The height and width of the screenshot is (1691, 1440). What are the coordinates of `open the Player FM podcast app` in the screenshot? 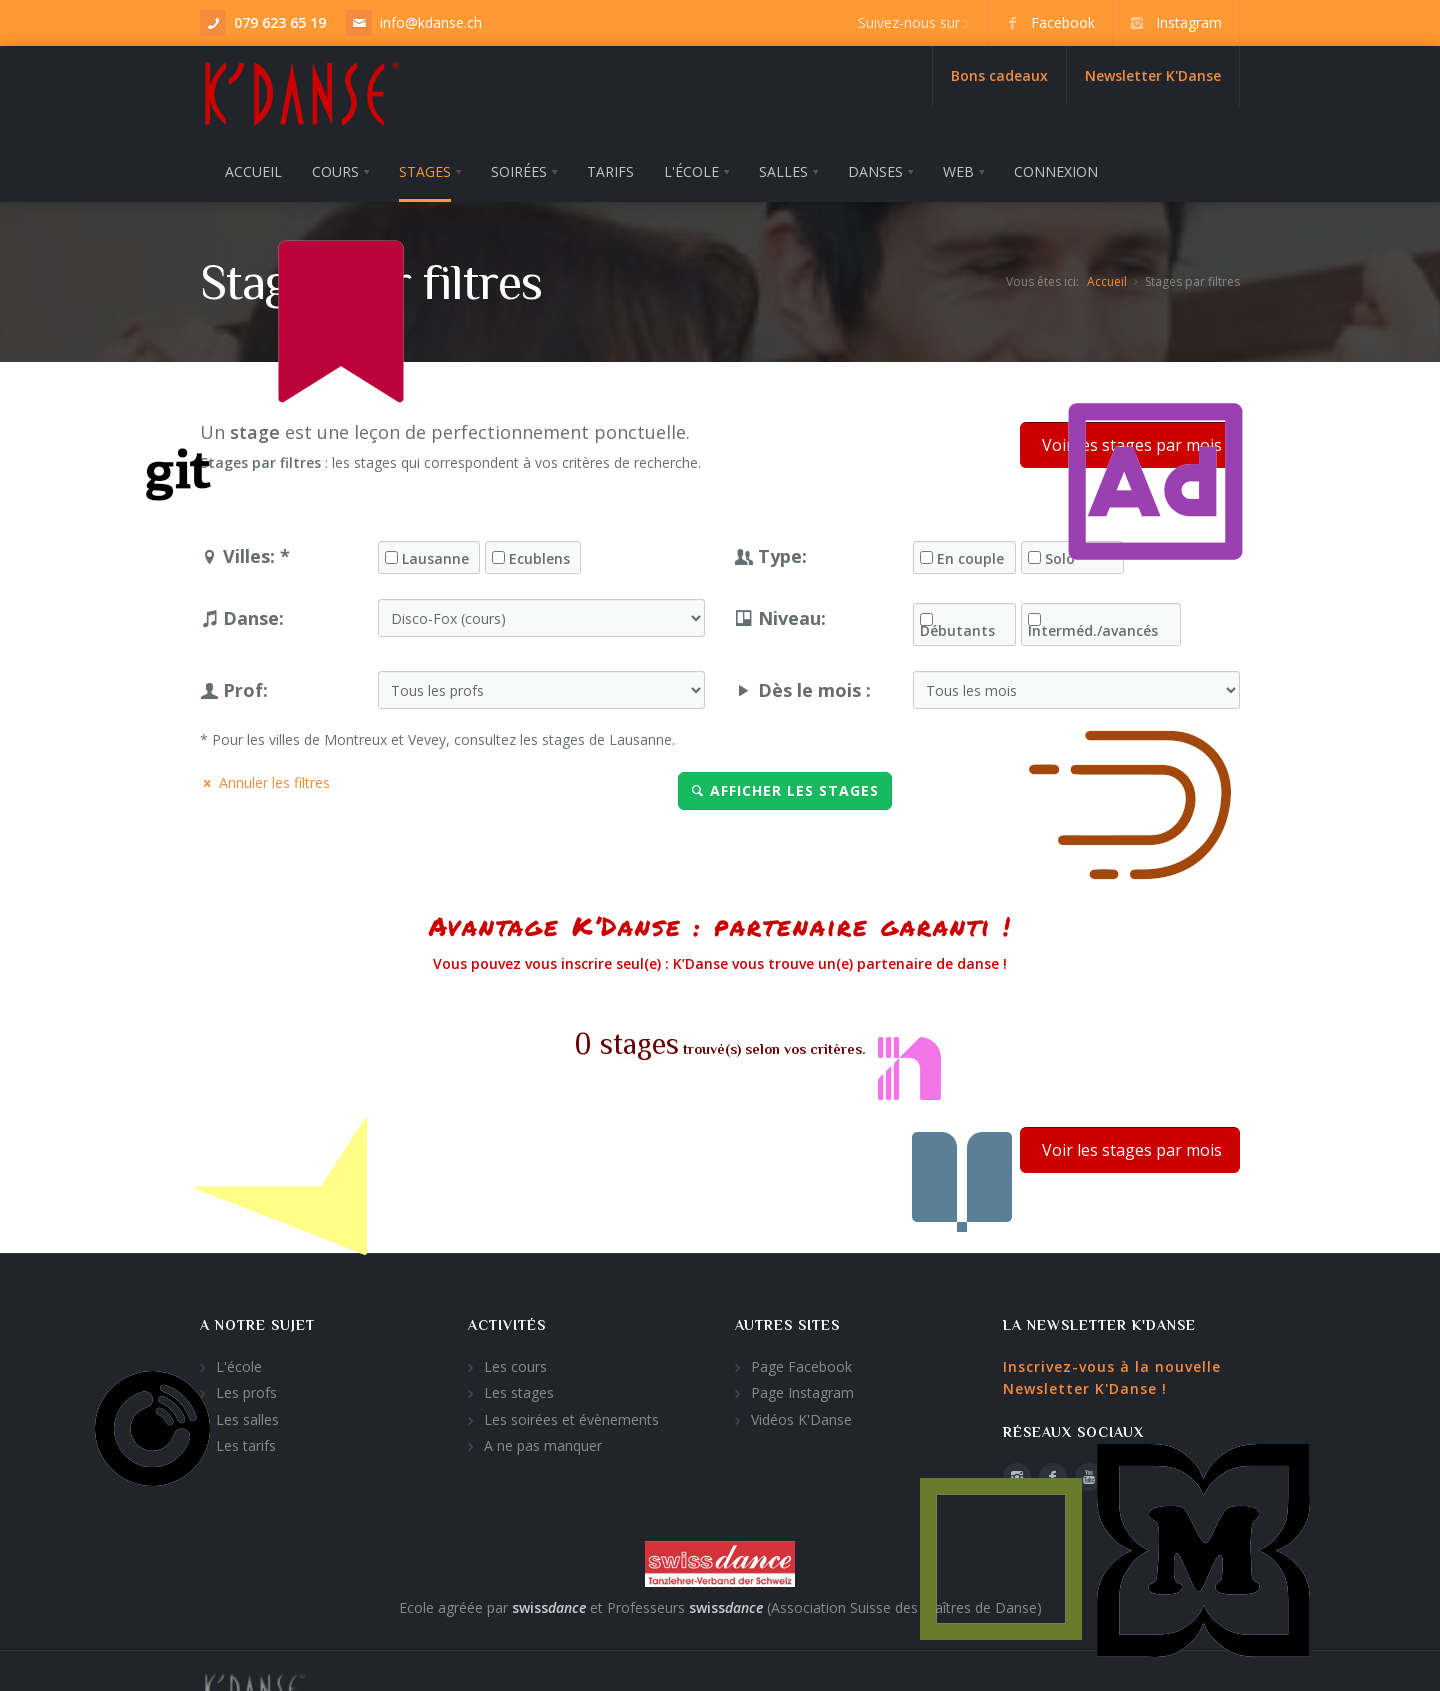 It's located at (152, 1428).